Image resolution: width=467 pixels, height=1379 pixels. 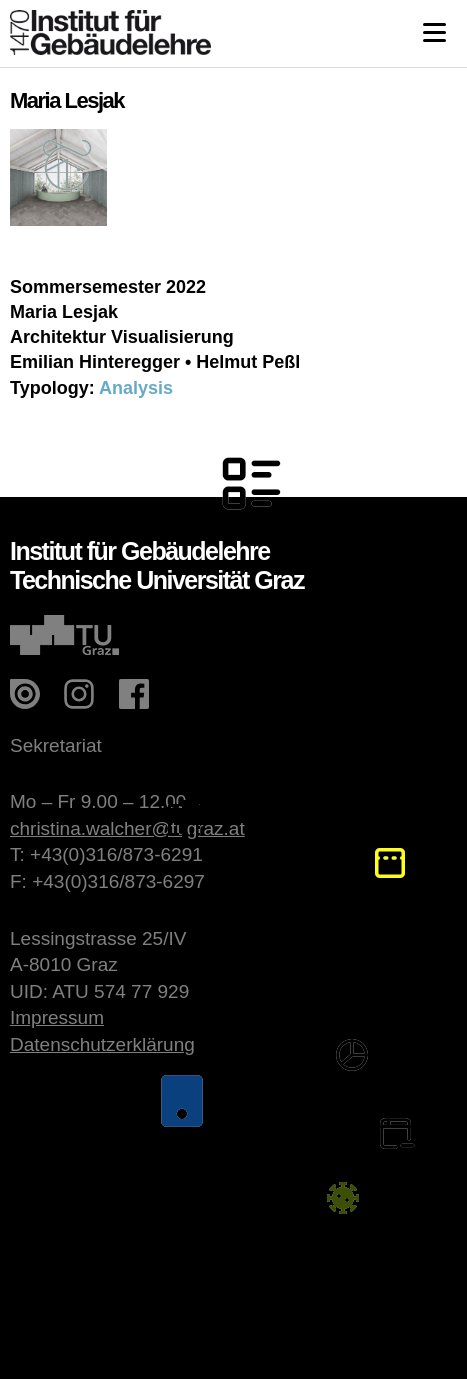 What do you see at coordinates (390, 863) in the screenshot?
I see `toggle navbar visibility off` at bounding box center [390, 863].